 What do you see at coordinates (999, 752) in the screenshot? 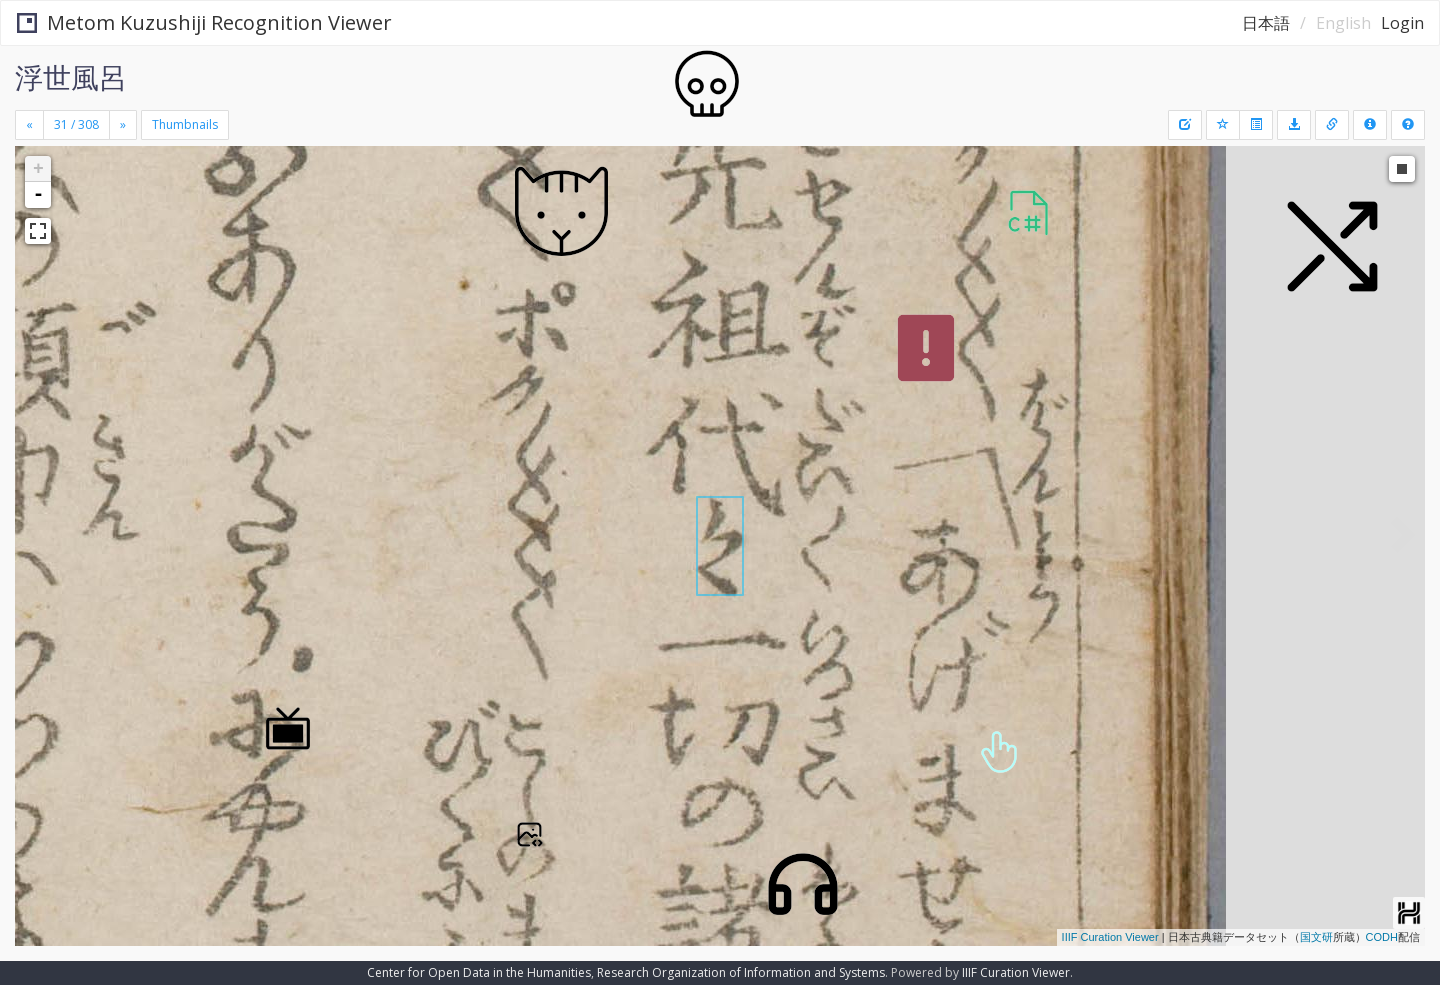
I see `tap to select or interact with an element` at bounding box center [999, 752].